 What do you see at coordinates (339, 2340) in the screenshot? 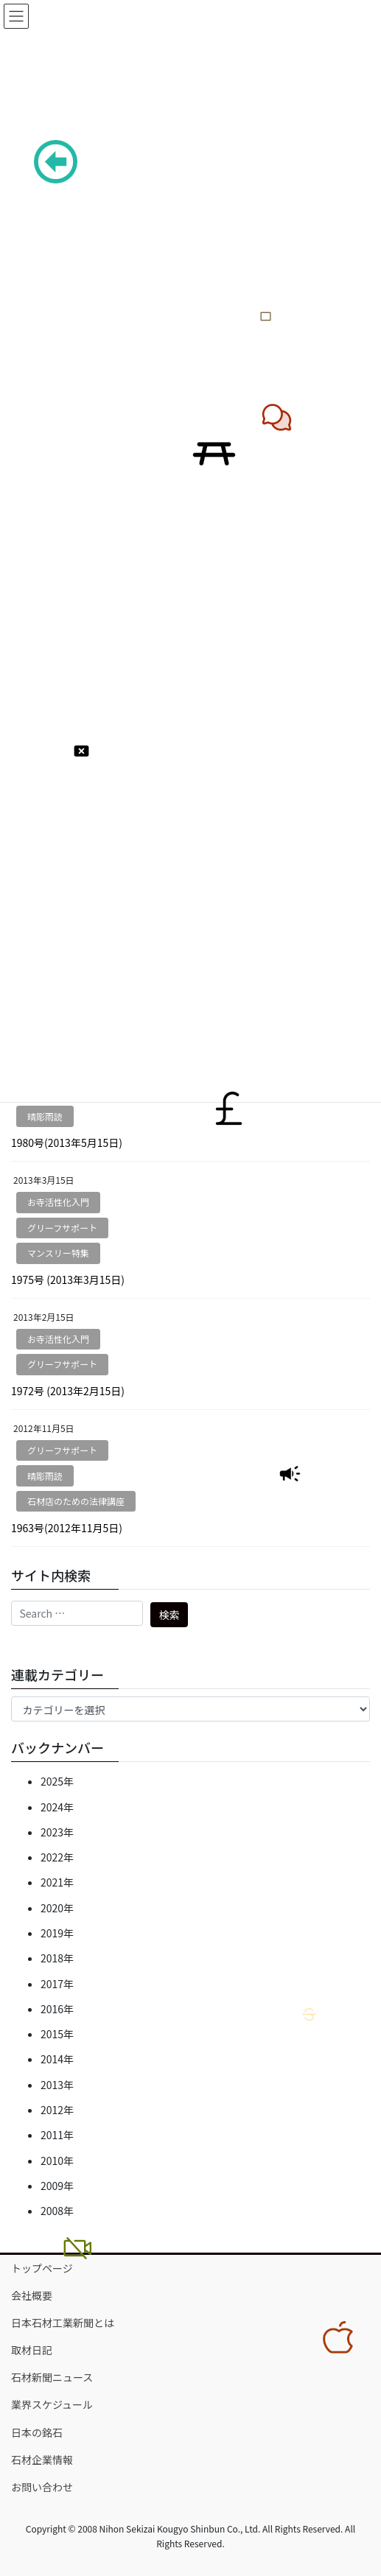
I see `sign in with Apple` at bounding box center [339, 2340].